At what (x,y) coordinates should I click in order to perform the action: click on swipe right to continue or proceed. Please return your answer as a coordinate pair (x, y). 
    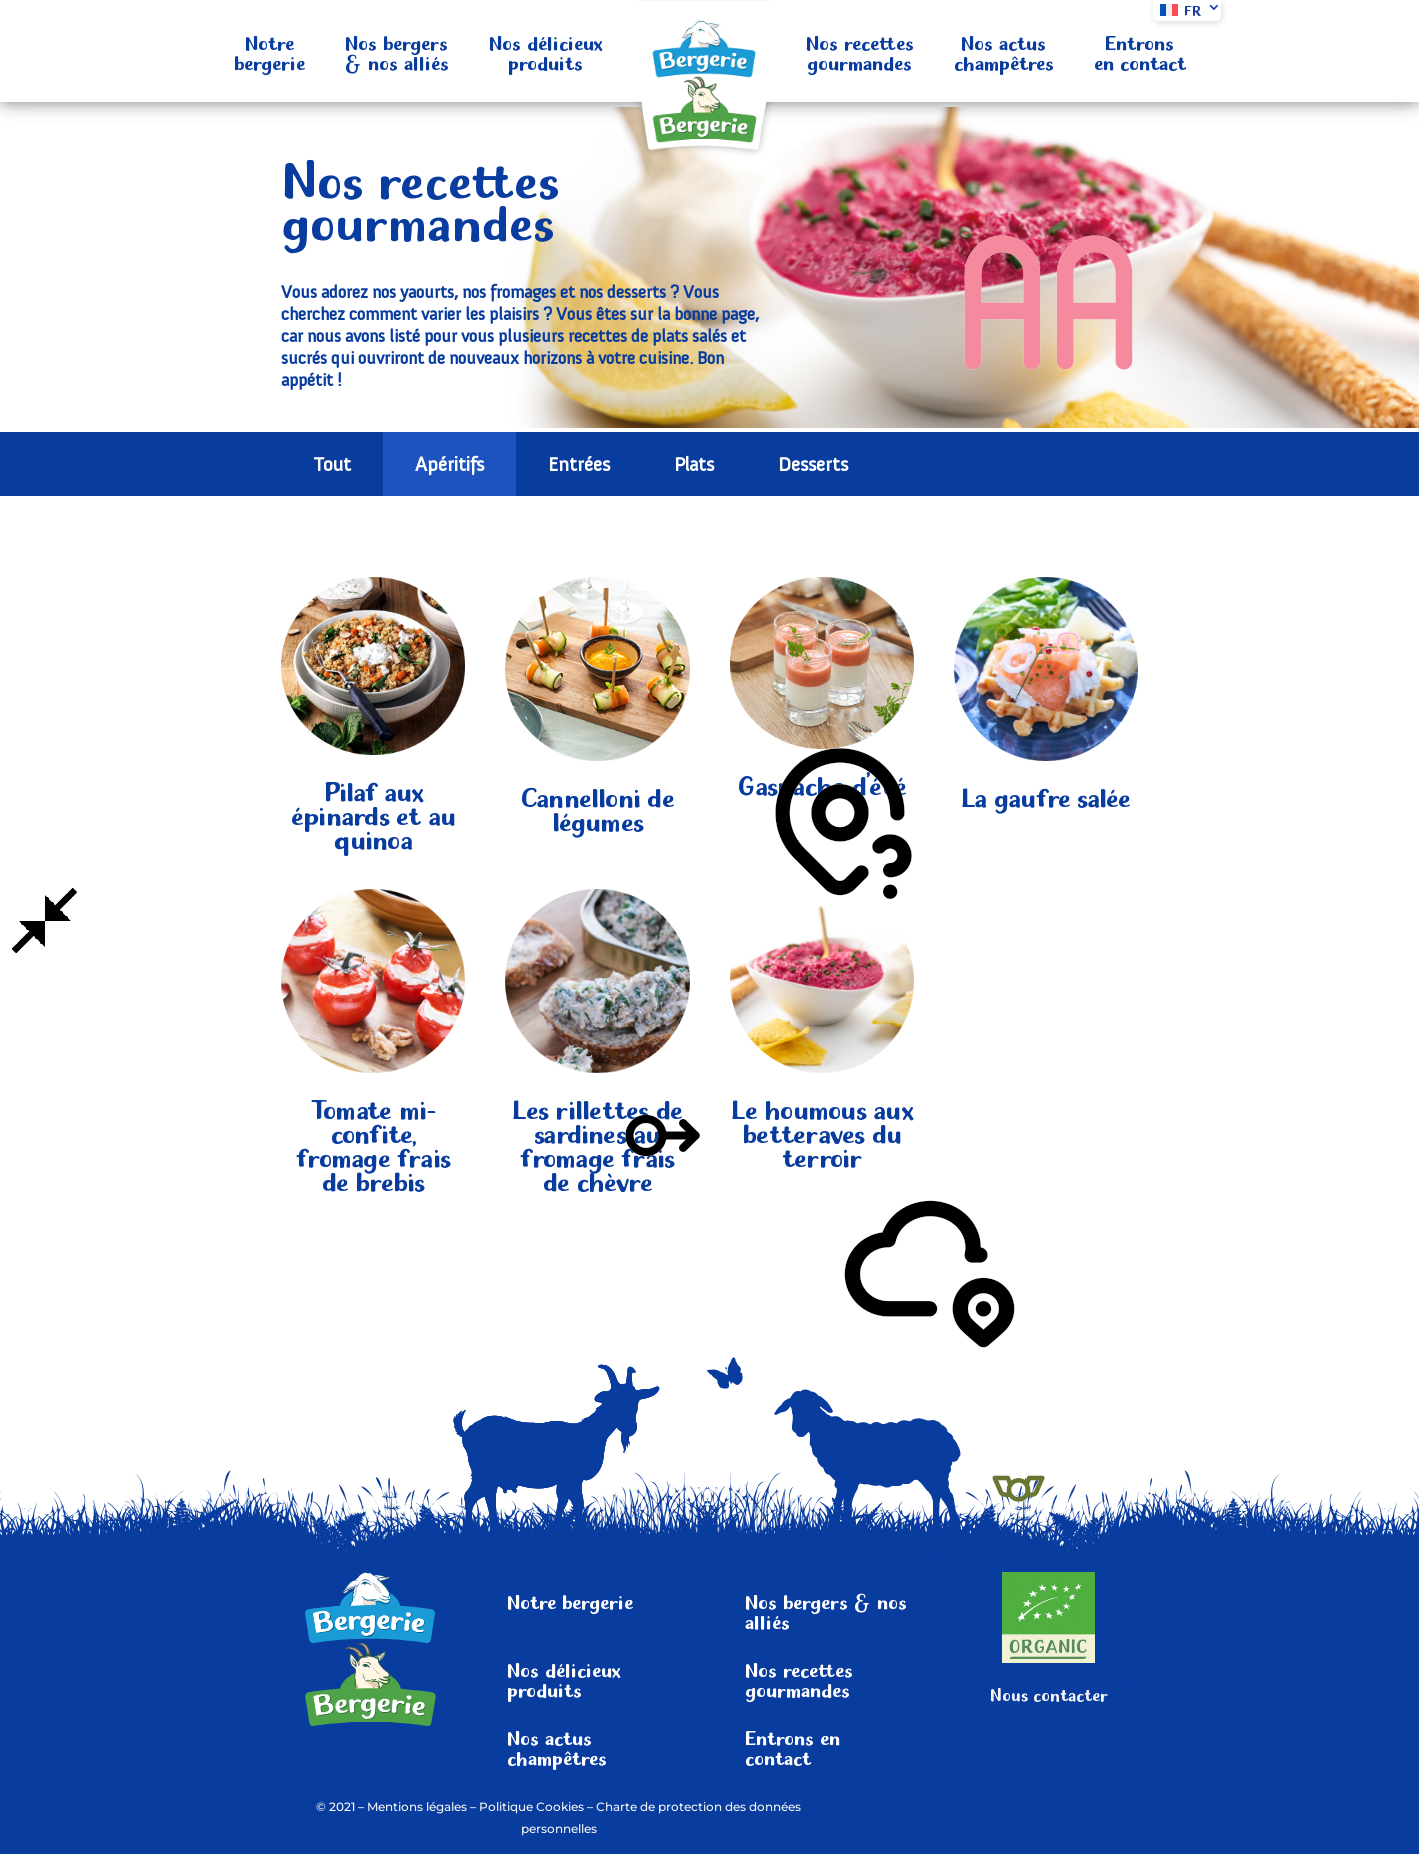
    Looking at the image, I should click on (662, 1135).